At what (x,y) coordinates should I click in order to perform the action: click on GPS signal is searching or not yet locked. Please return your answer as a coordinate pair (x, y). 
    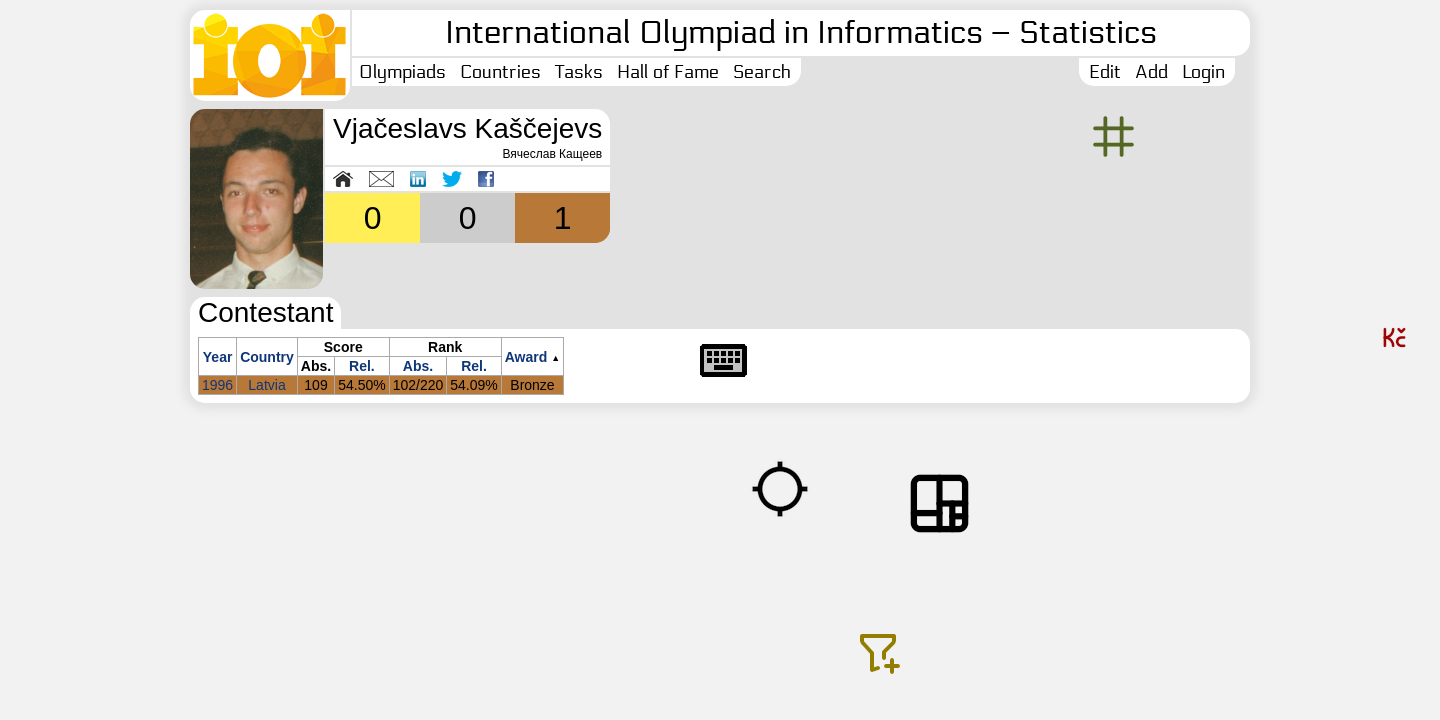
    Looking at the image, I should click on (780, 489).